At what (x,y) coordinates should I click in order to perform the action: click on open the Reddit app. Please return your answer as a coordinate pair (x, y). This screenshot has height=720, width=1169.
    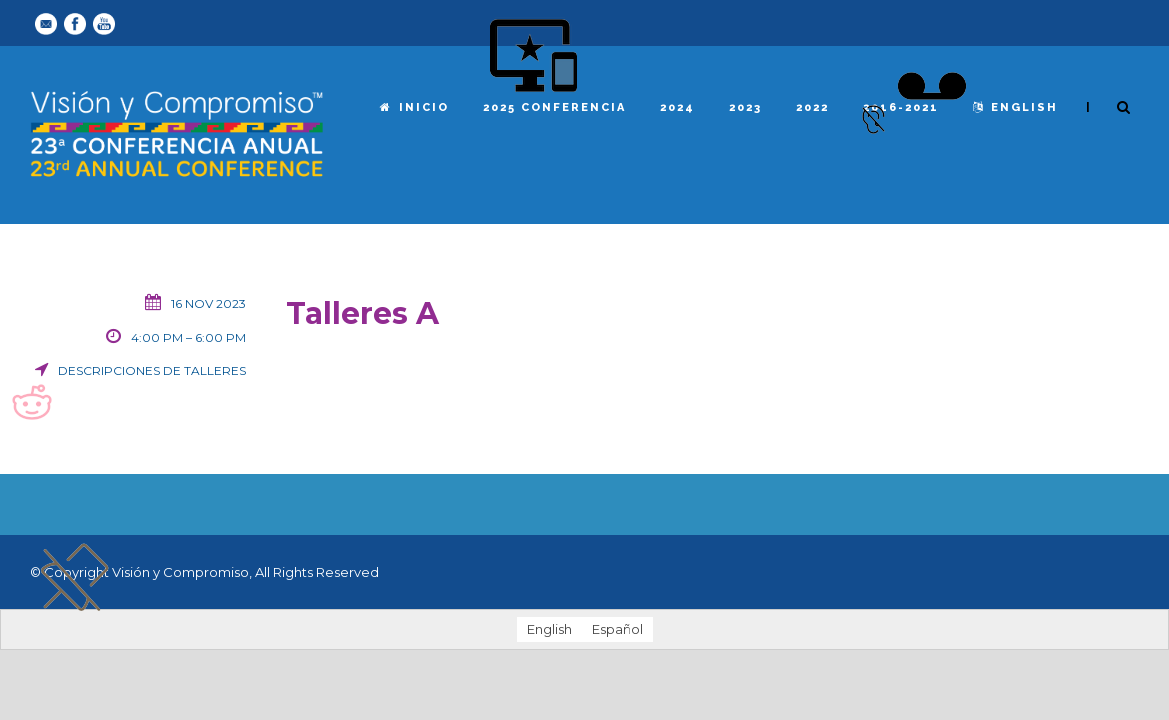
    Looking at the image, I should click on (32, 404).